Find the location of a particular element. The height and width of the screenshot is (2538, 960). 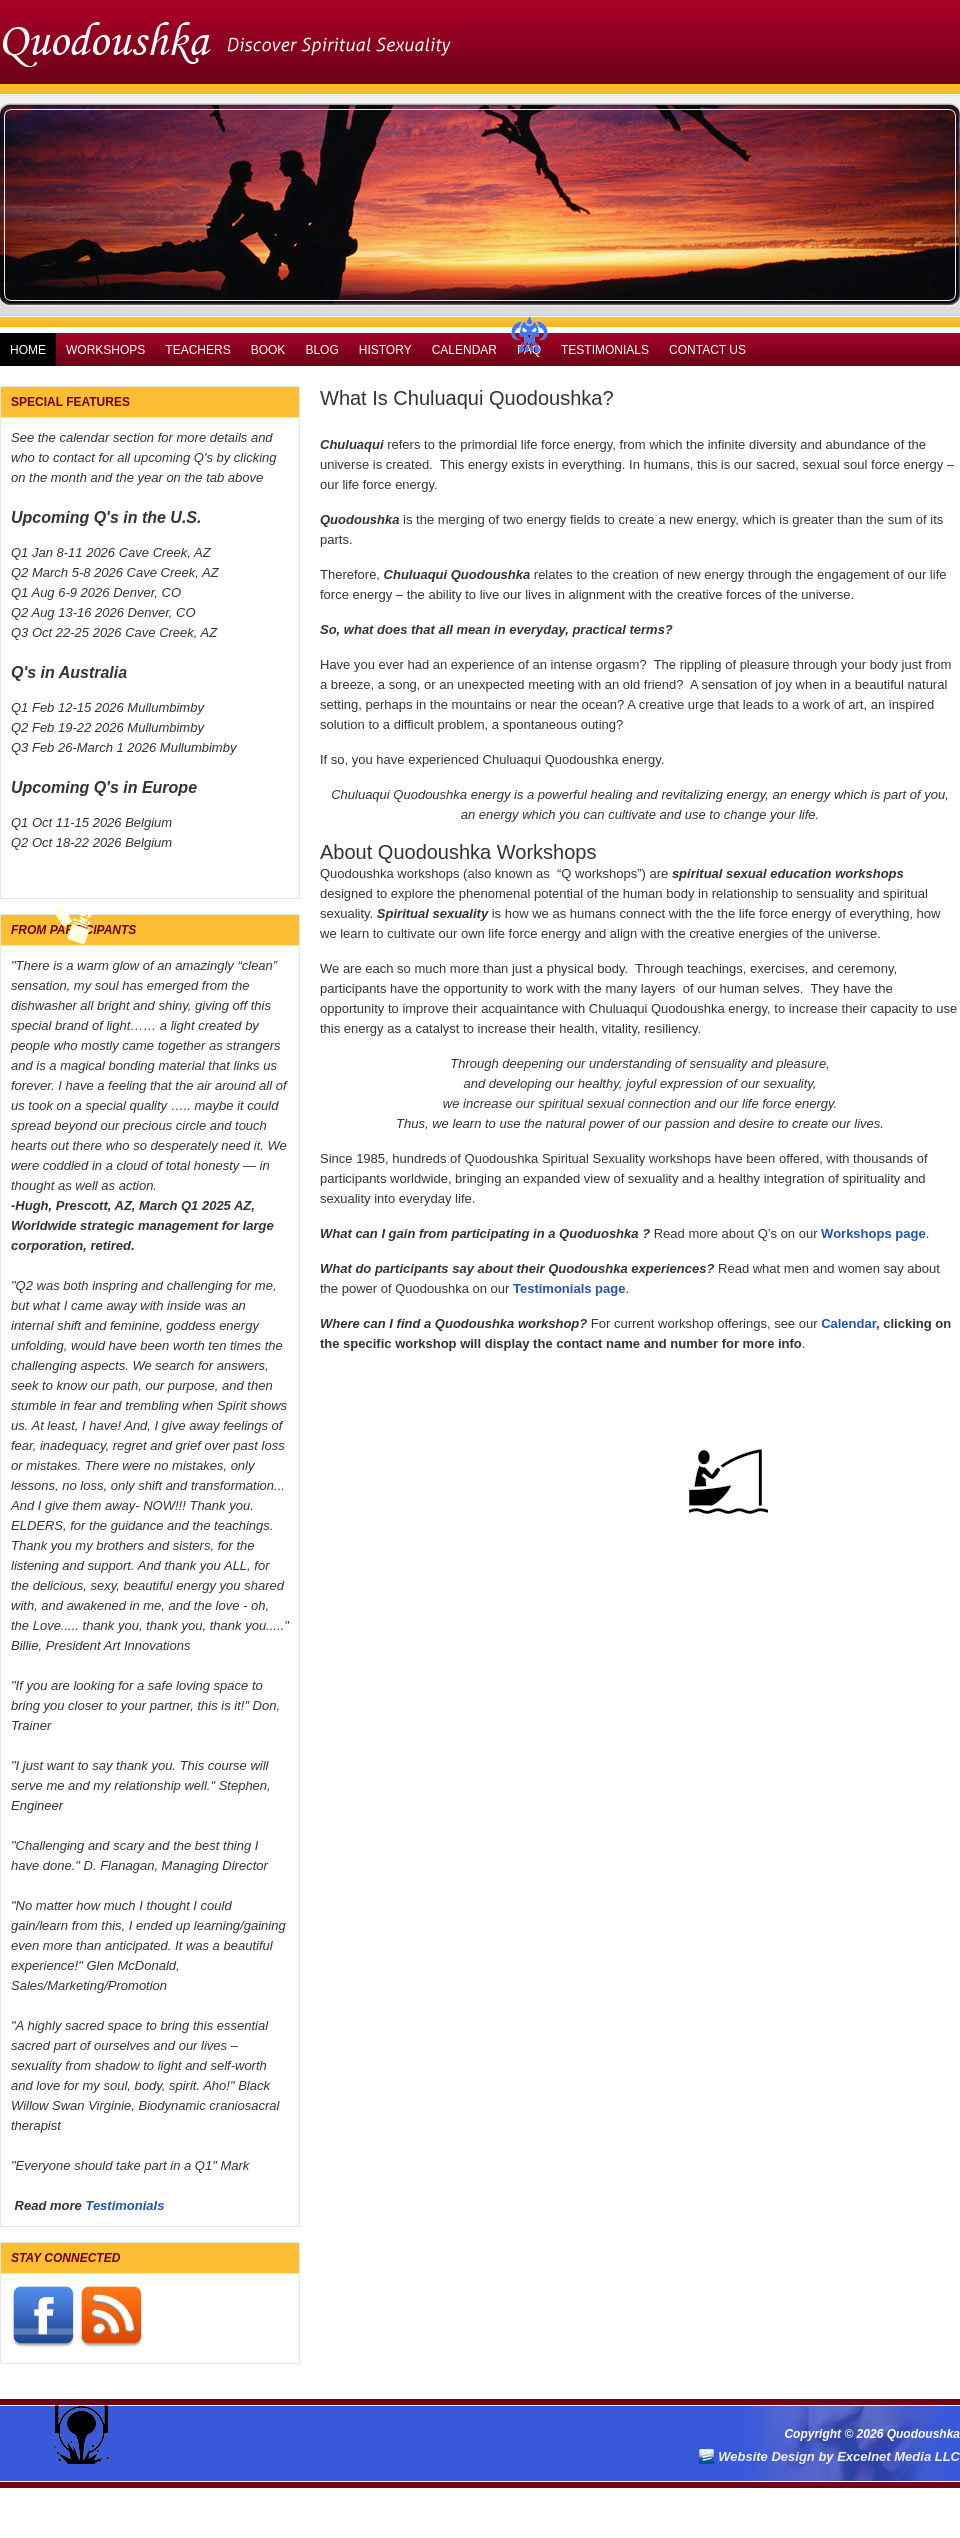

access fishing activity or minigame is located at coordinates (728, 1481).